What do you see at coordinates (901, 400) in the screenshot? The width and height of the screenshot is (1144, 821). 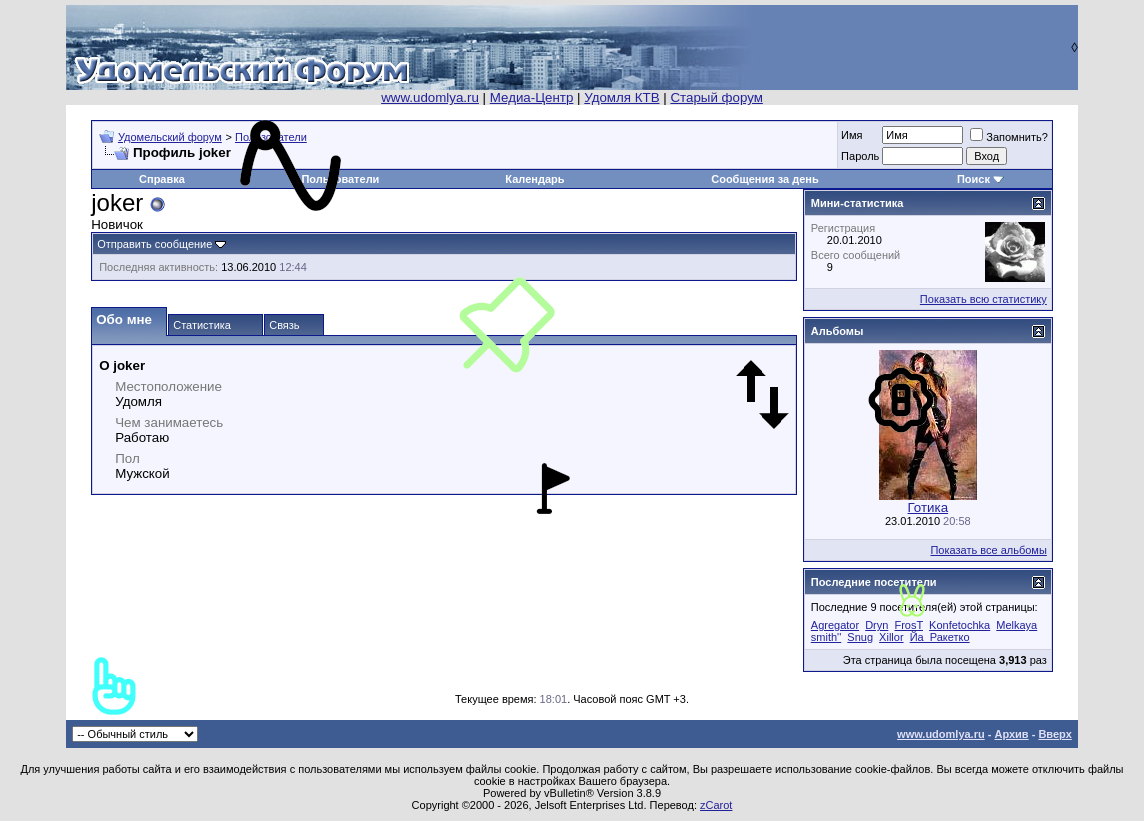 I see `indicates rank or position number 8` at bounding box center [901, 400].